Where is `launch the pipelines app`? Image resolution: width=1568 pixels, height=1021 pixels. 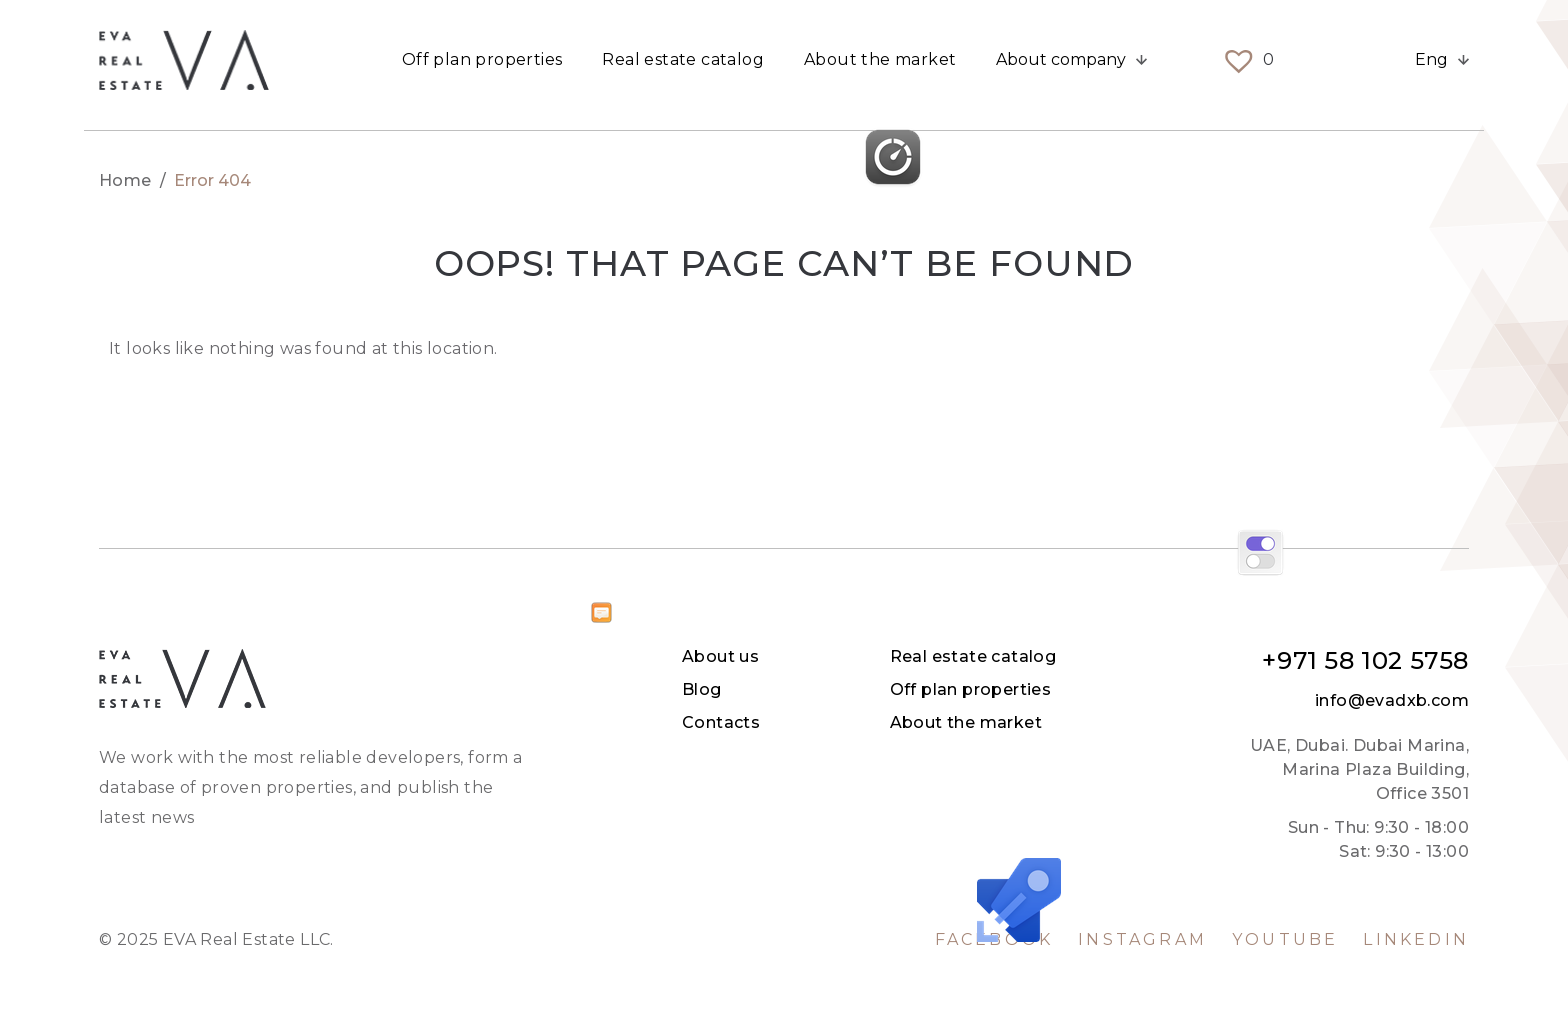
launch the pipelines app is located at coordinates (1019, 900).